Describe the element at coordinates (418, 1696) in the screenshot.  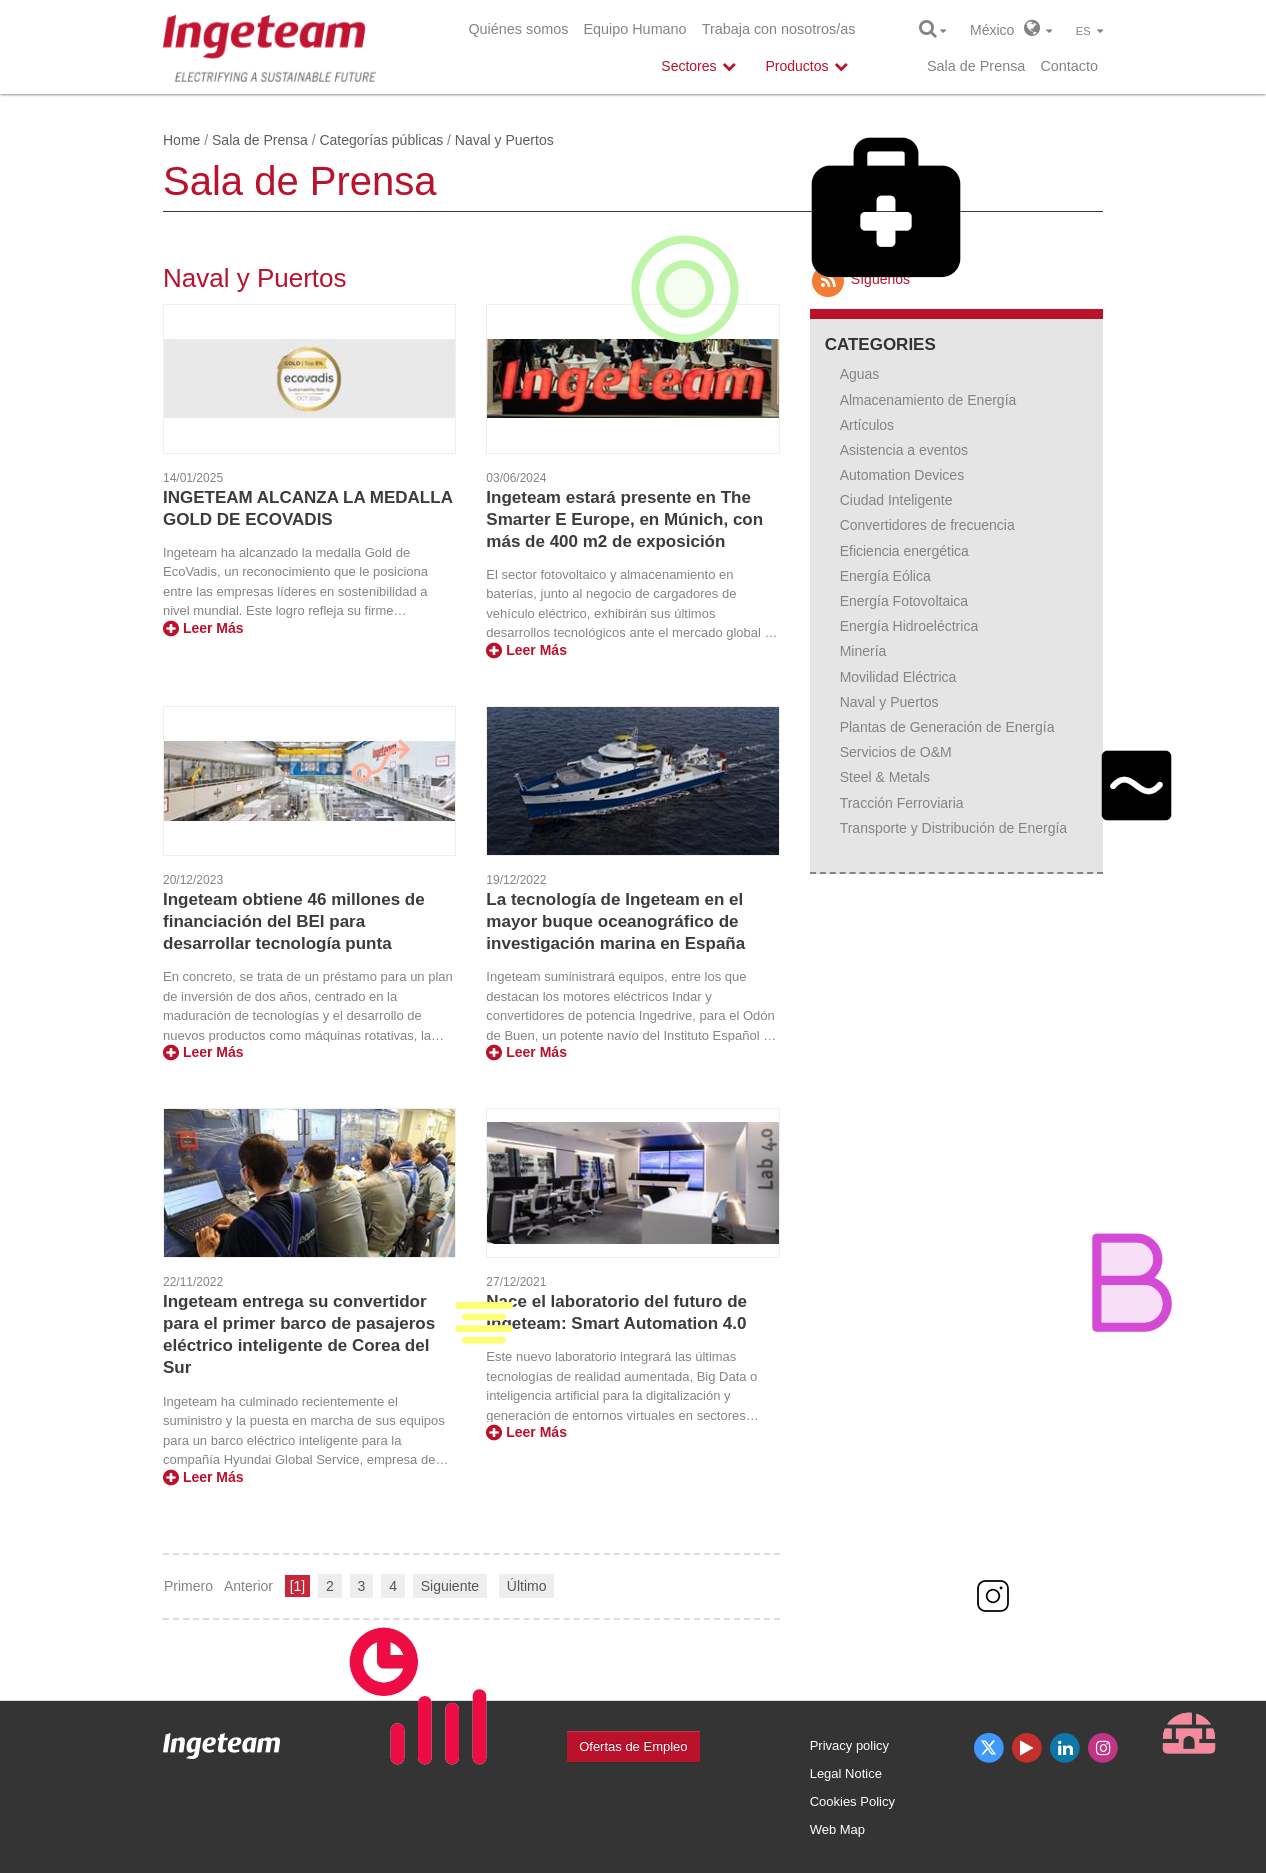
I see `view data visualization or infographic` at that location.